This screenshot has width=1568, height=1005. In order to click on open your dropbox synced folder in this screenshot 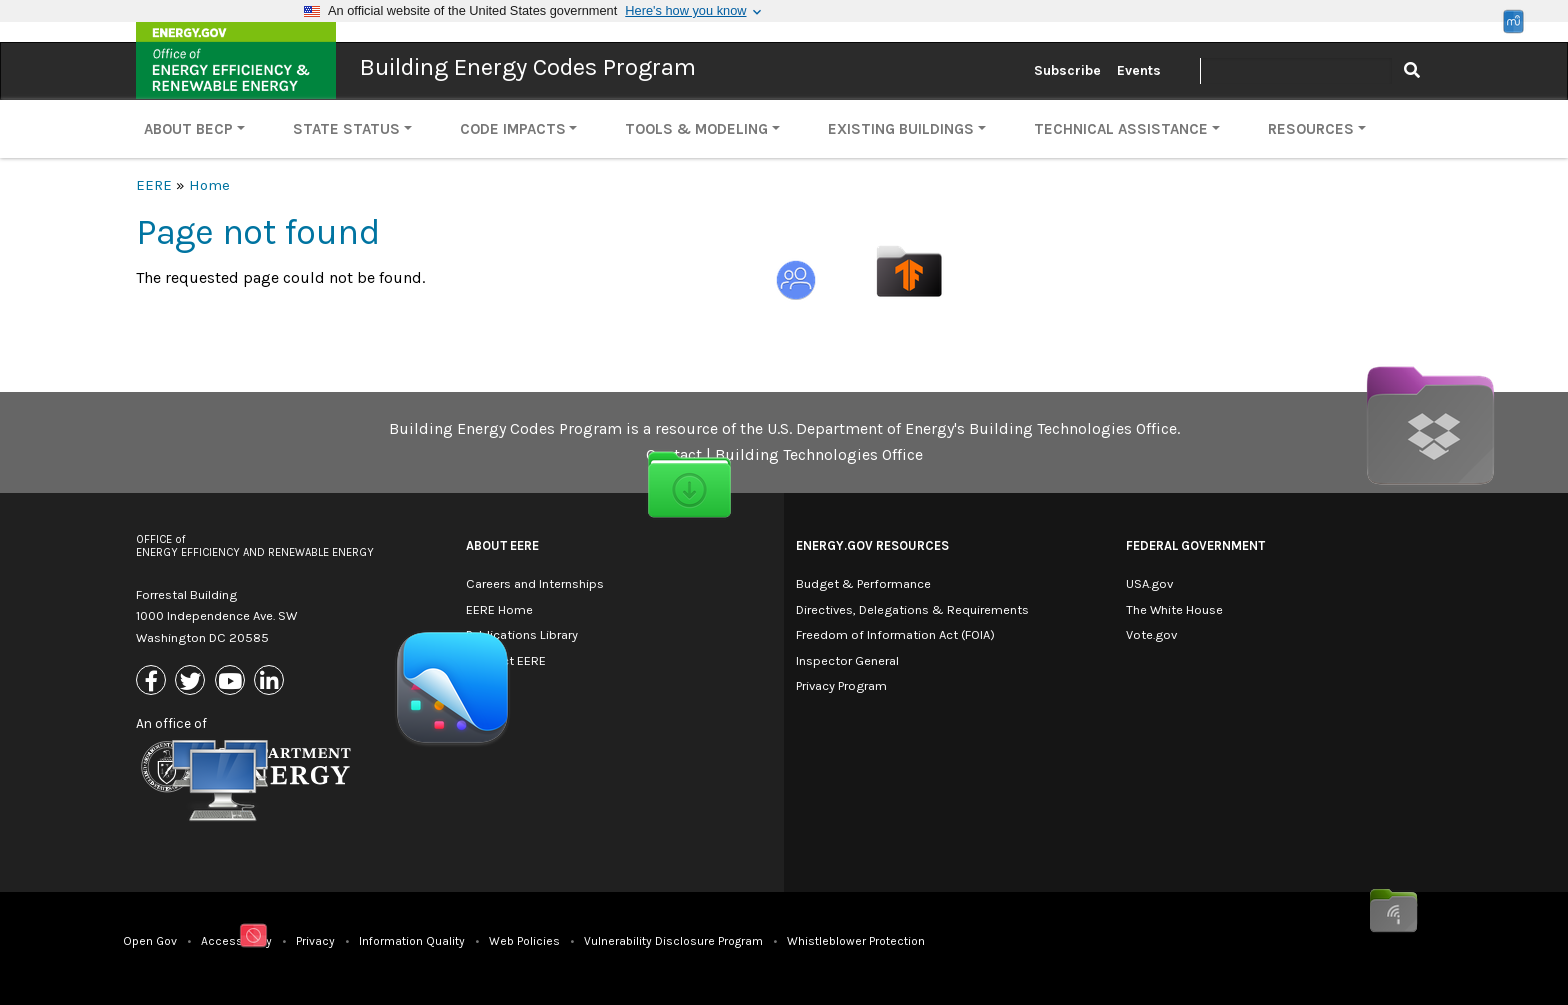, I will do `click(1430, 425)`.